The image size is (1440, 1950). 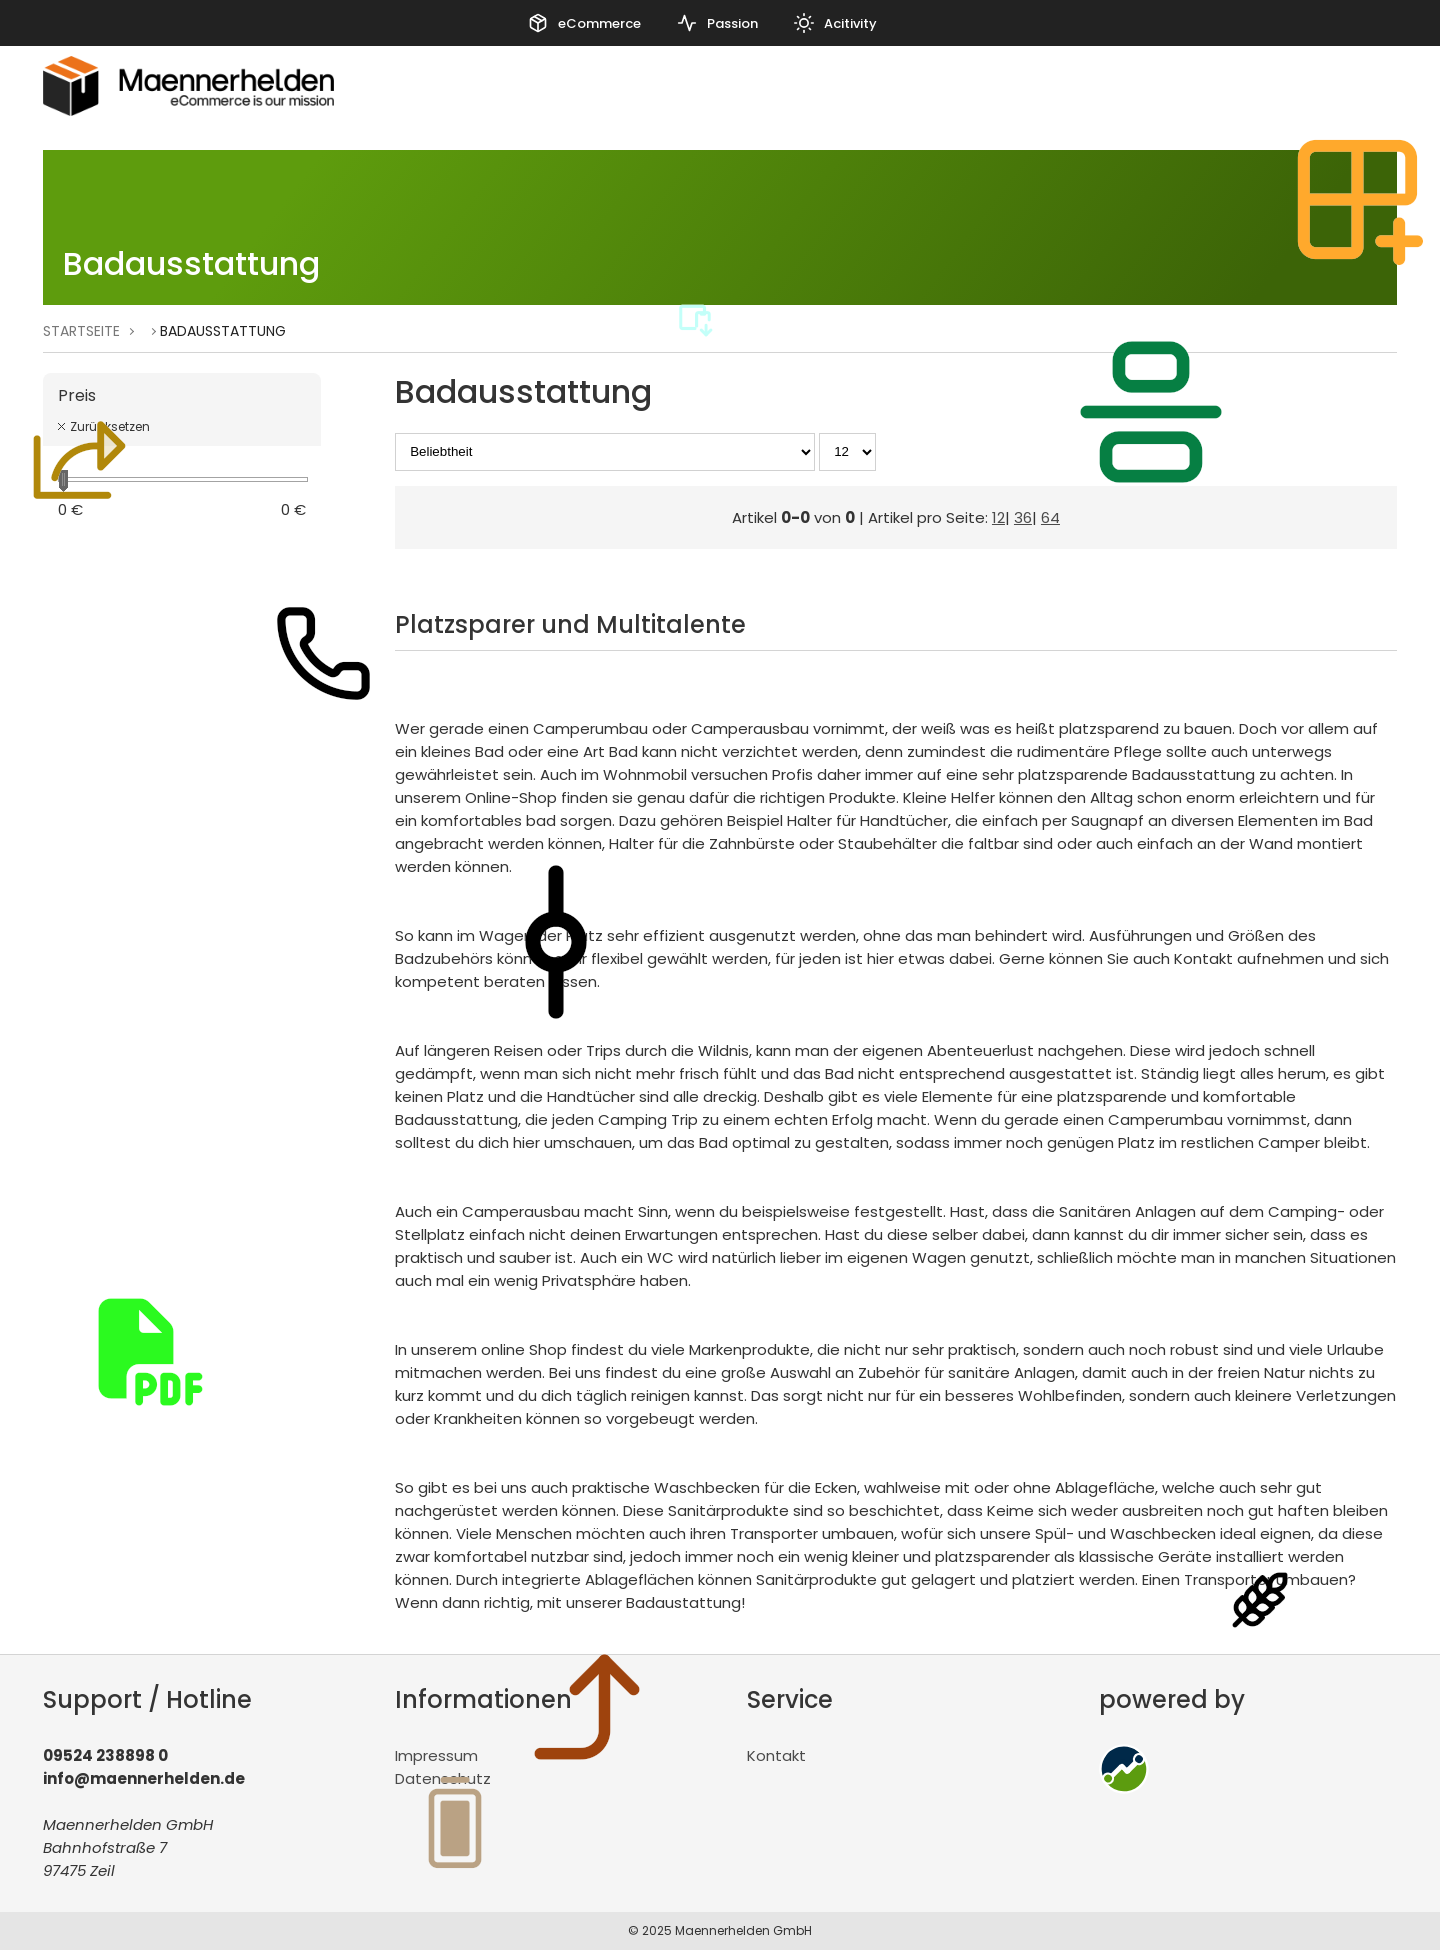 What do you see at coordinates (455, 1824) in the screenshot?
I see `indicates battery is fully charged` at bounding box center [455, 1824].